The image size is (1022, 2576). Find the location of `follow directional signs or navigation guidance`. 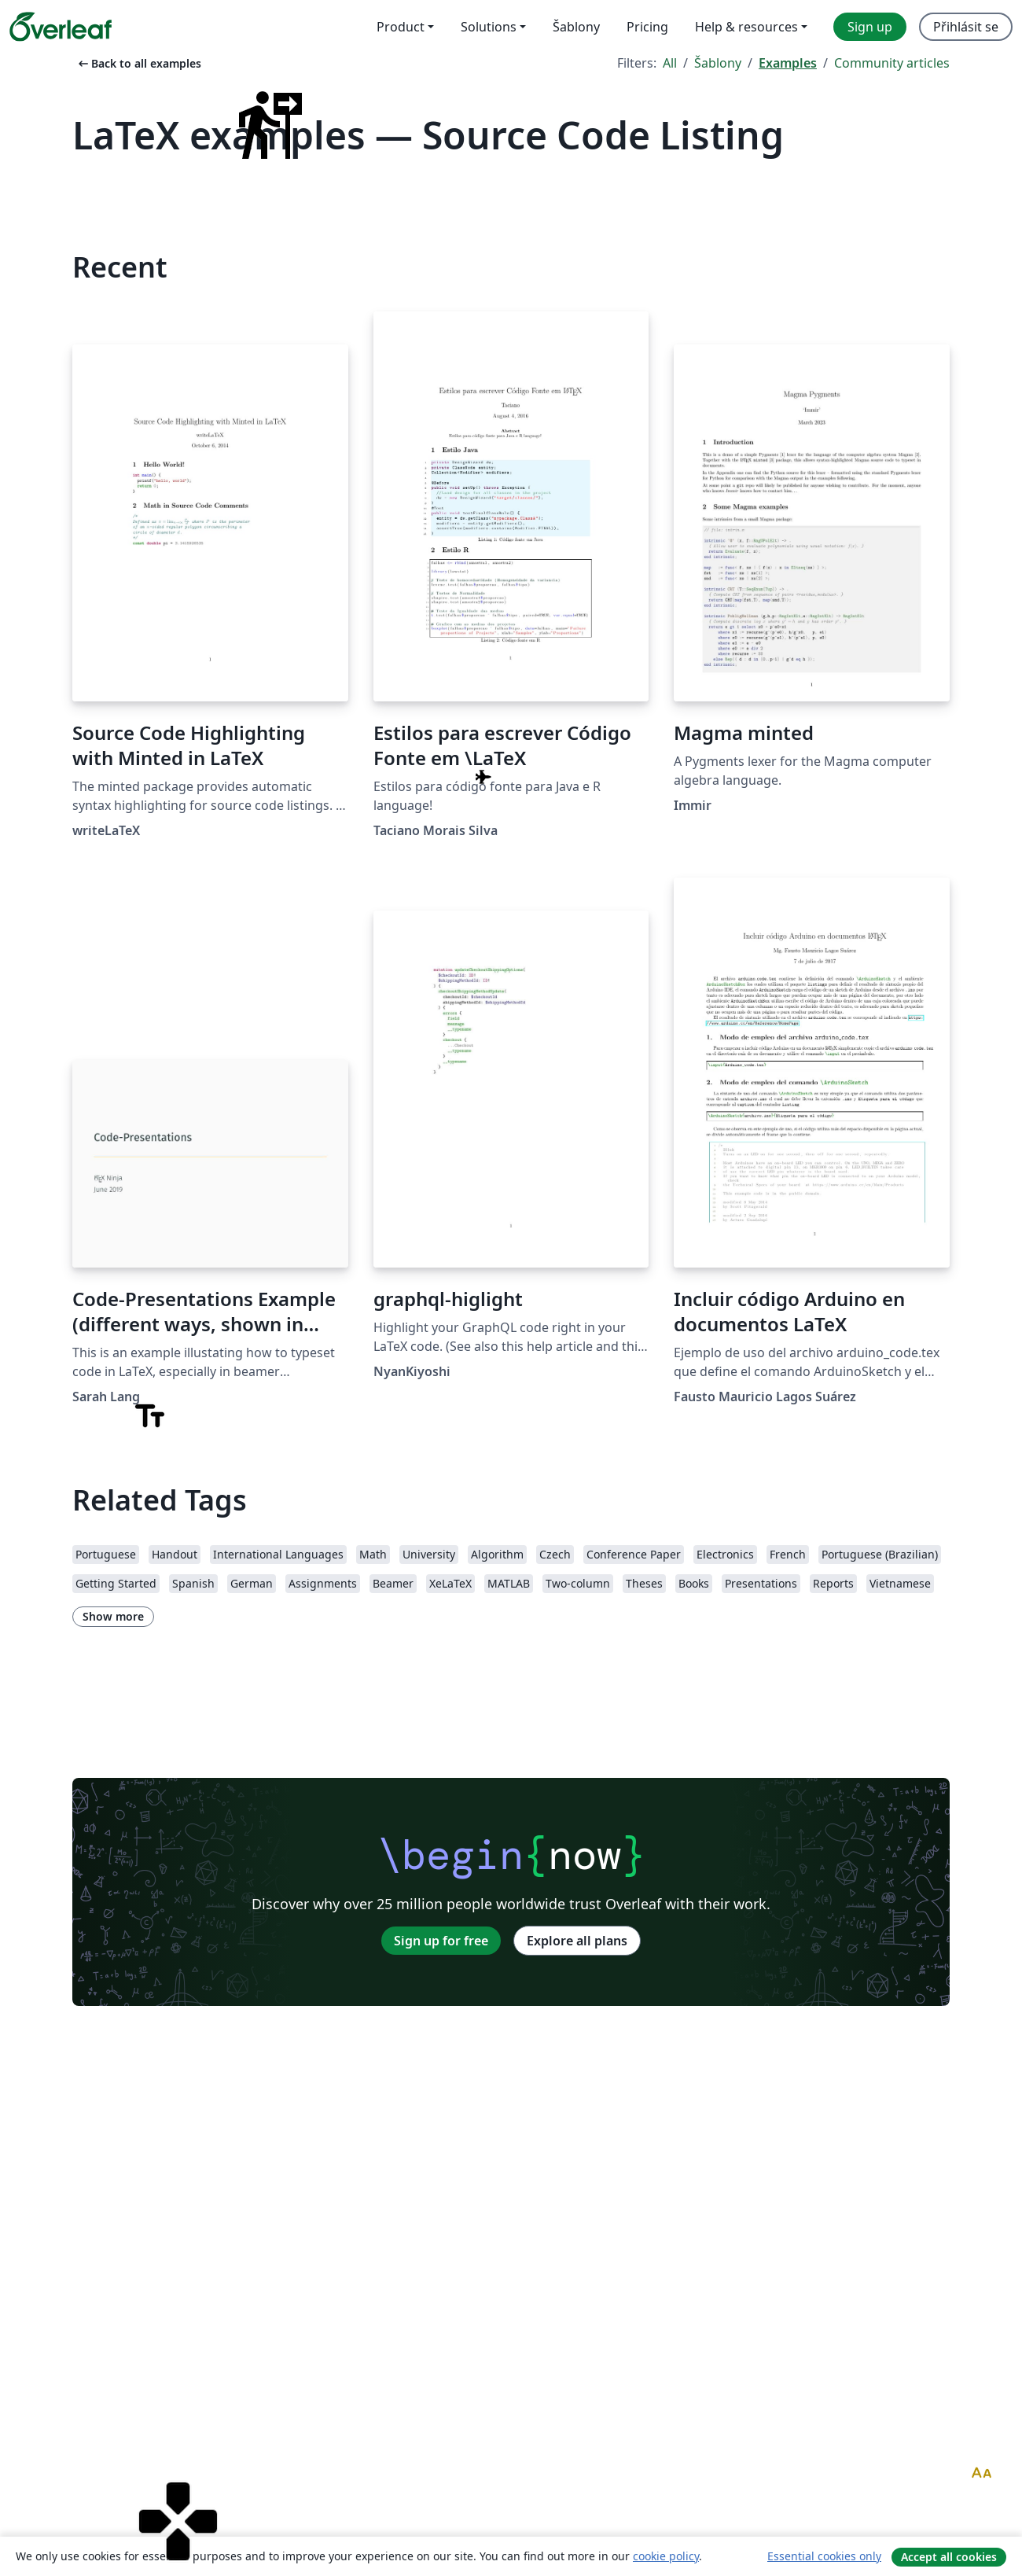

follow directional signs or navigation guidance is located at coordinates (270, 124).